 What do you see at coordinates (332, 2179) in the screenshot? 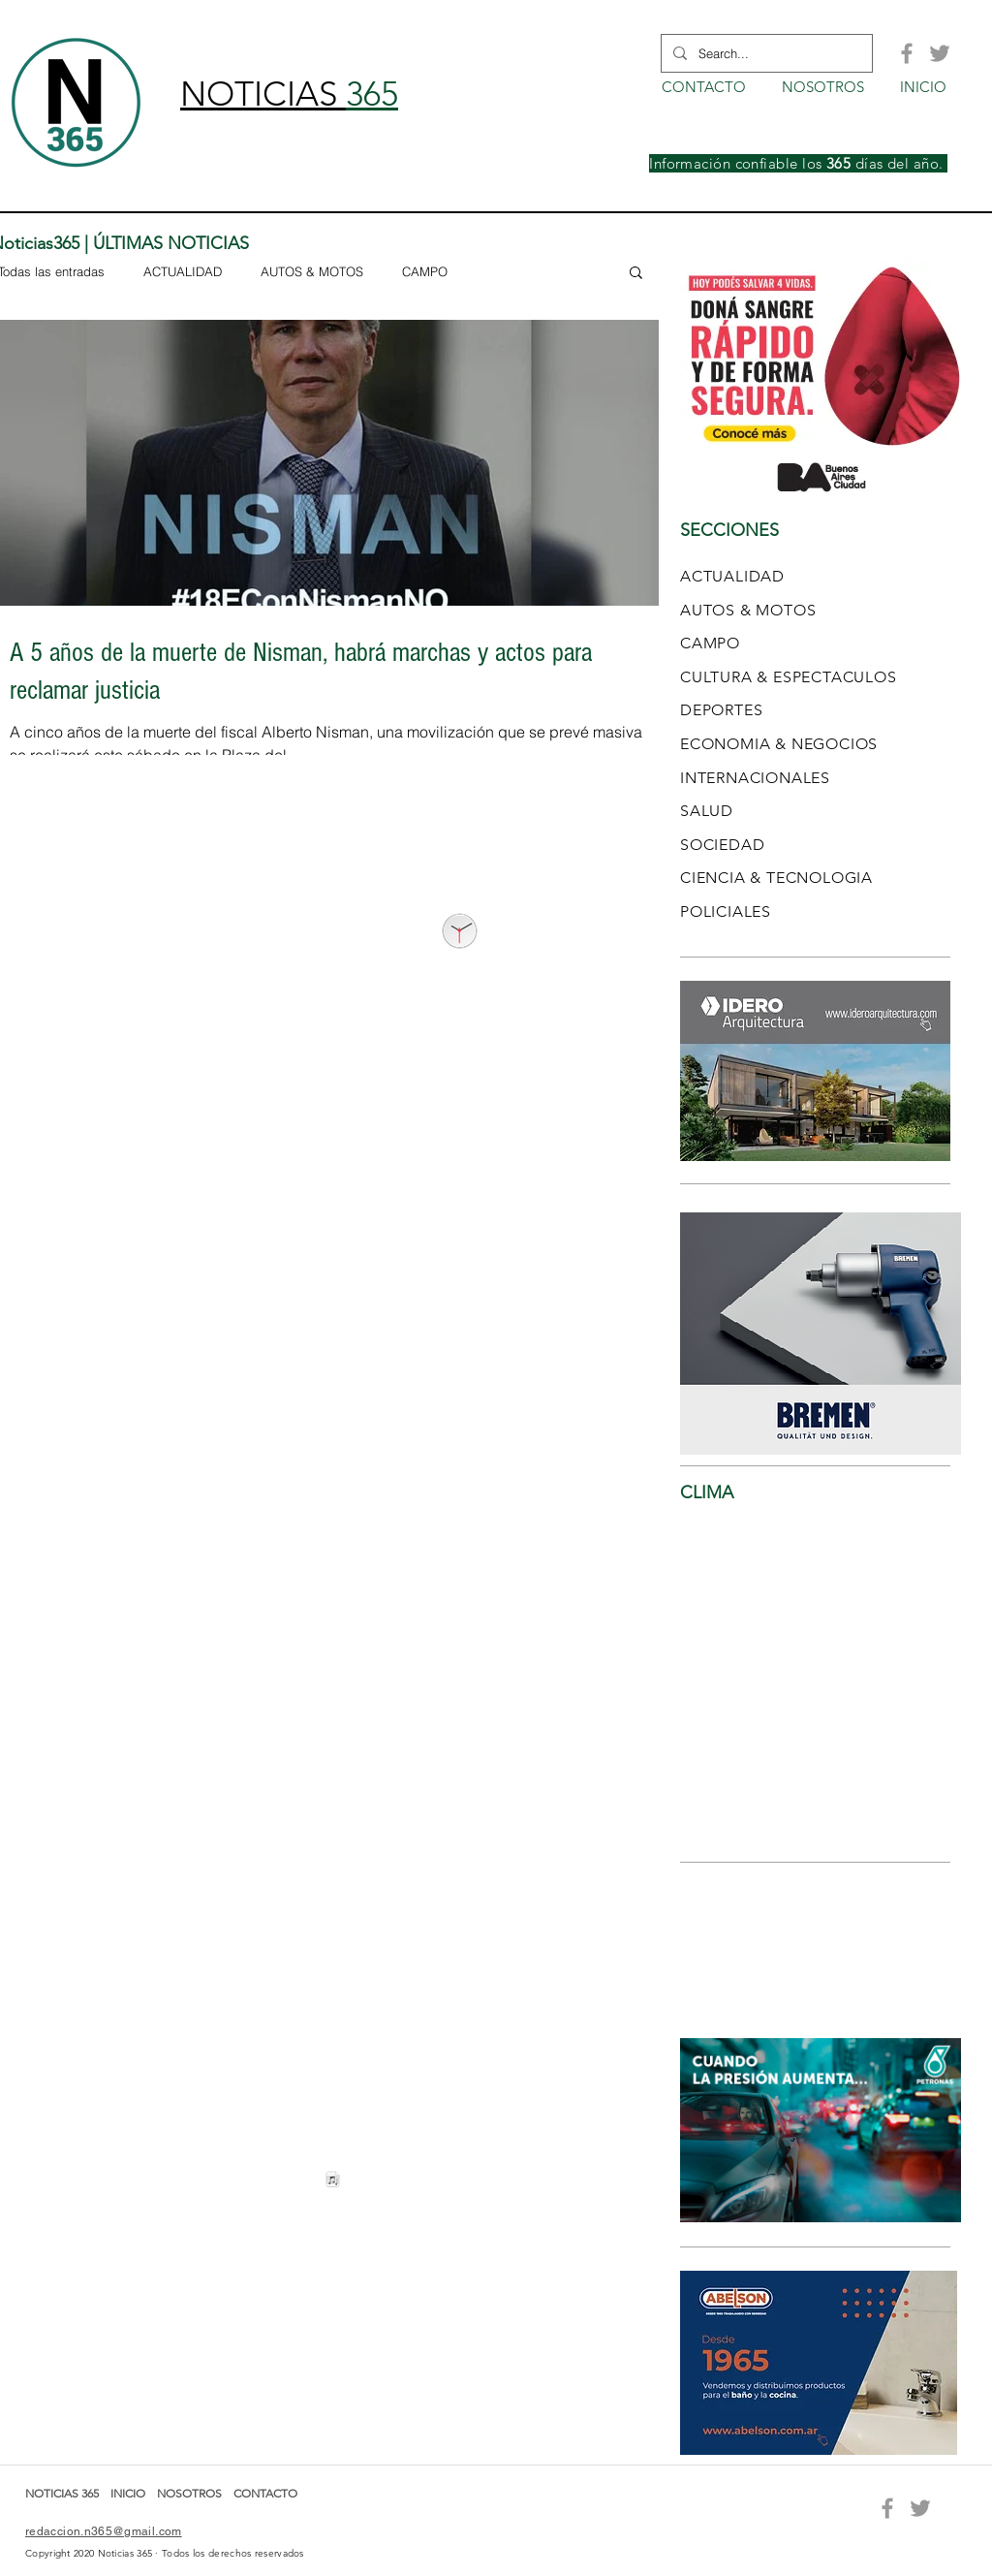
I see `iMelody ringtone file` at bounding box center [332, 2179].